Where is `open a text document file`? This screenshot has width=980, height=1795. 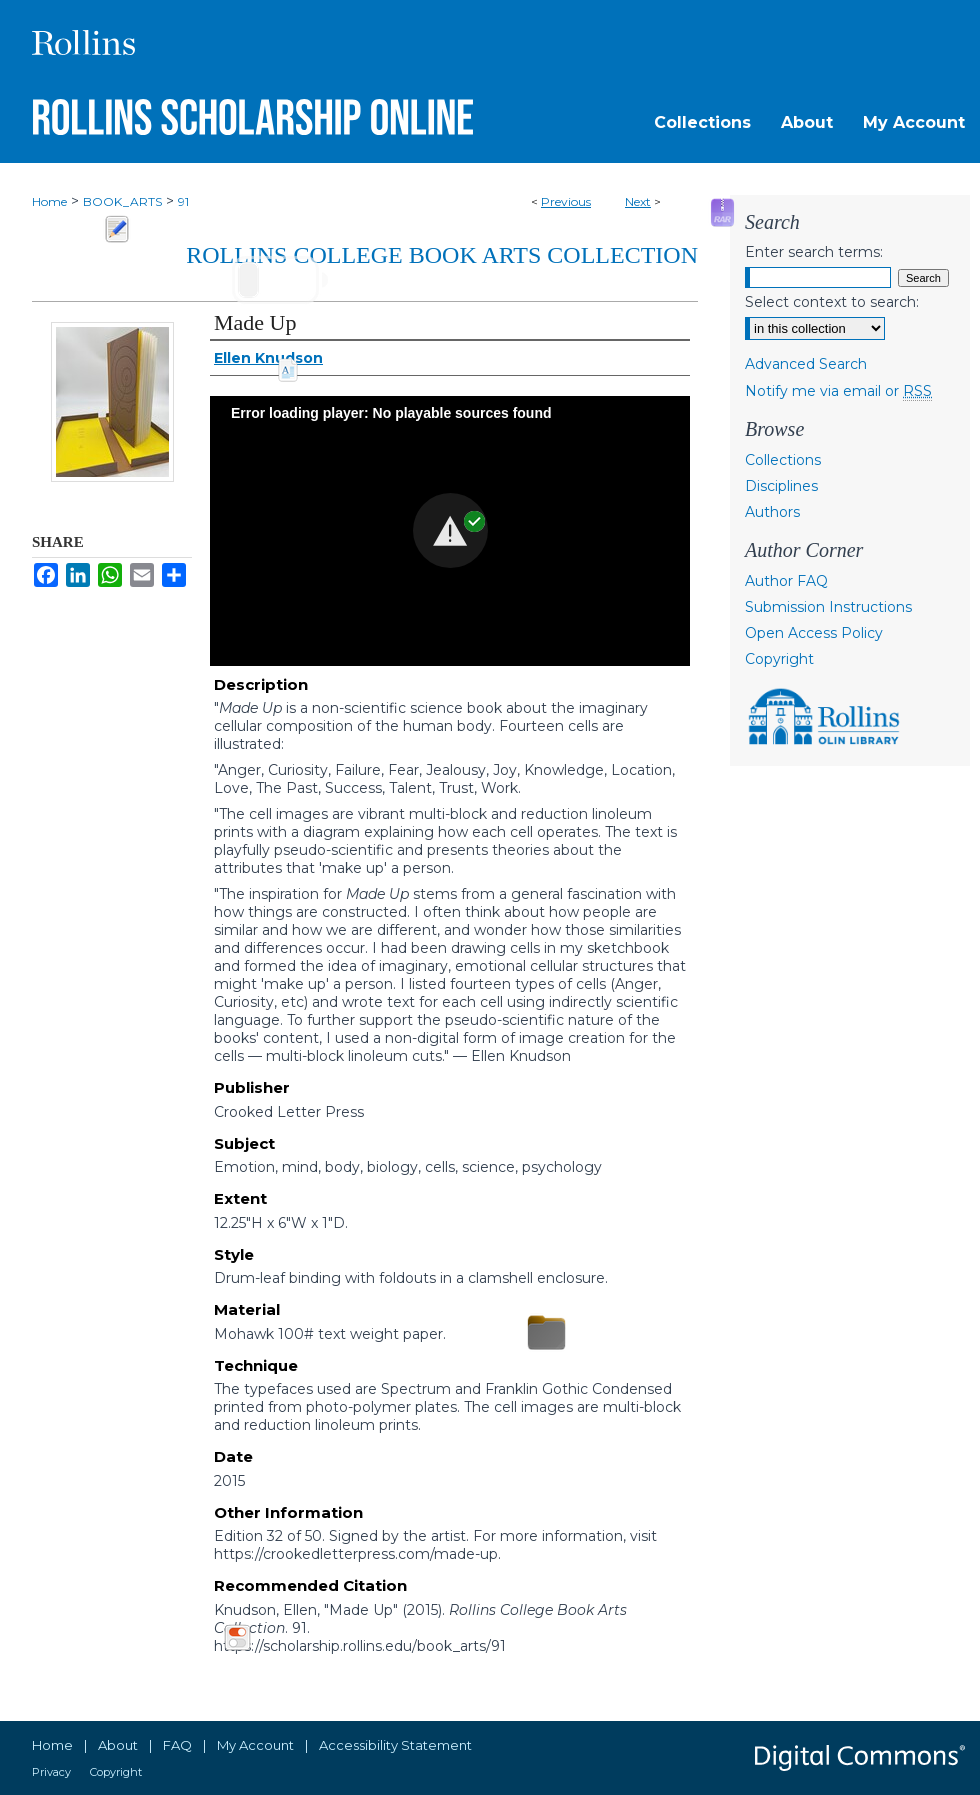
open a text document file is located at coordinates (288, 370).